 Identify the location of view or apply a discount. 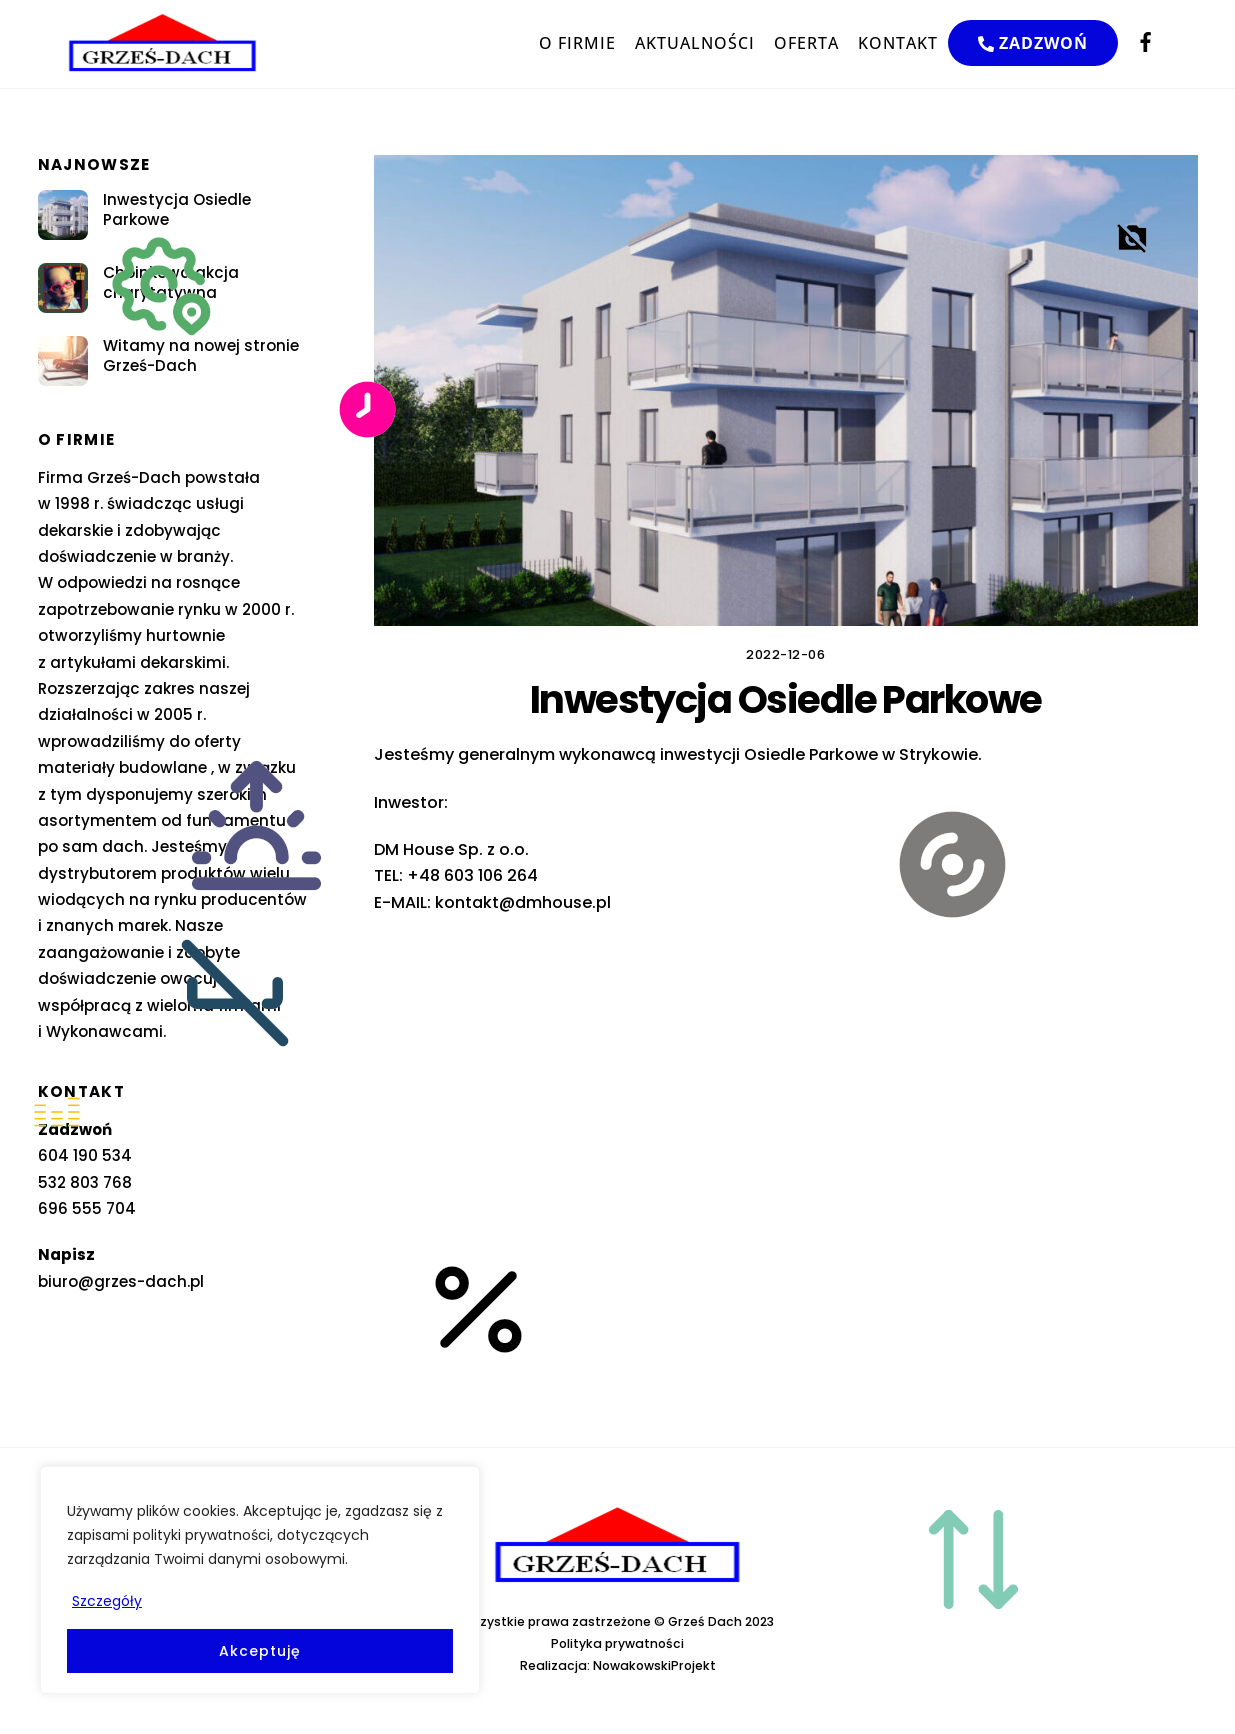
(478, 1309).